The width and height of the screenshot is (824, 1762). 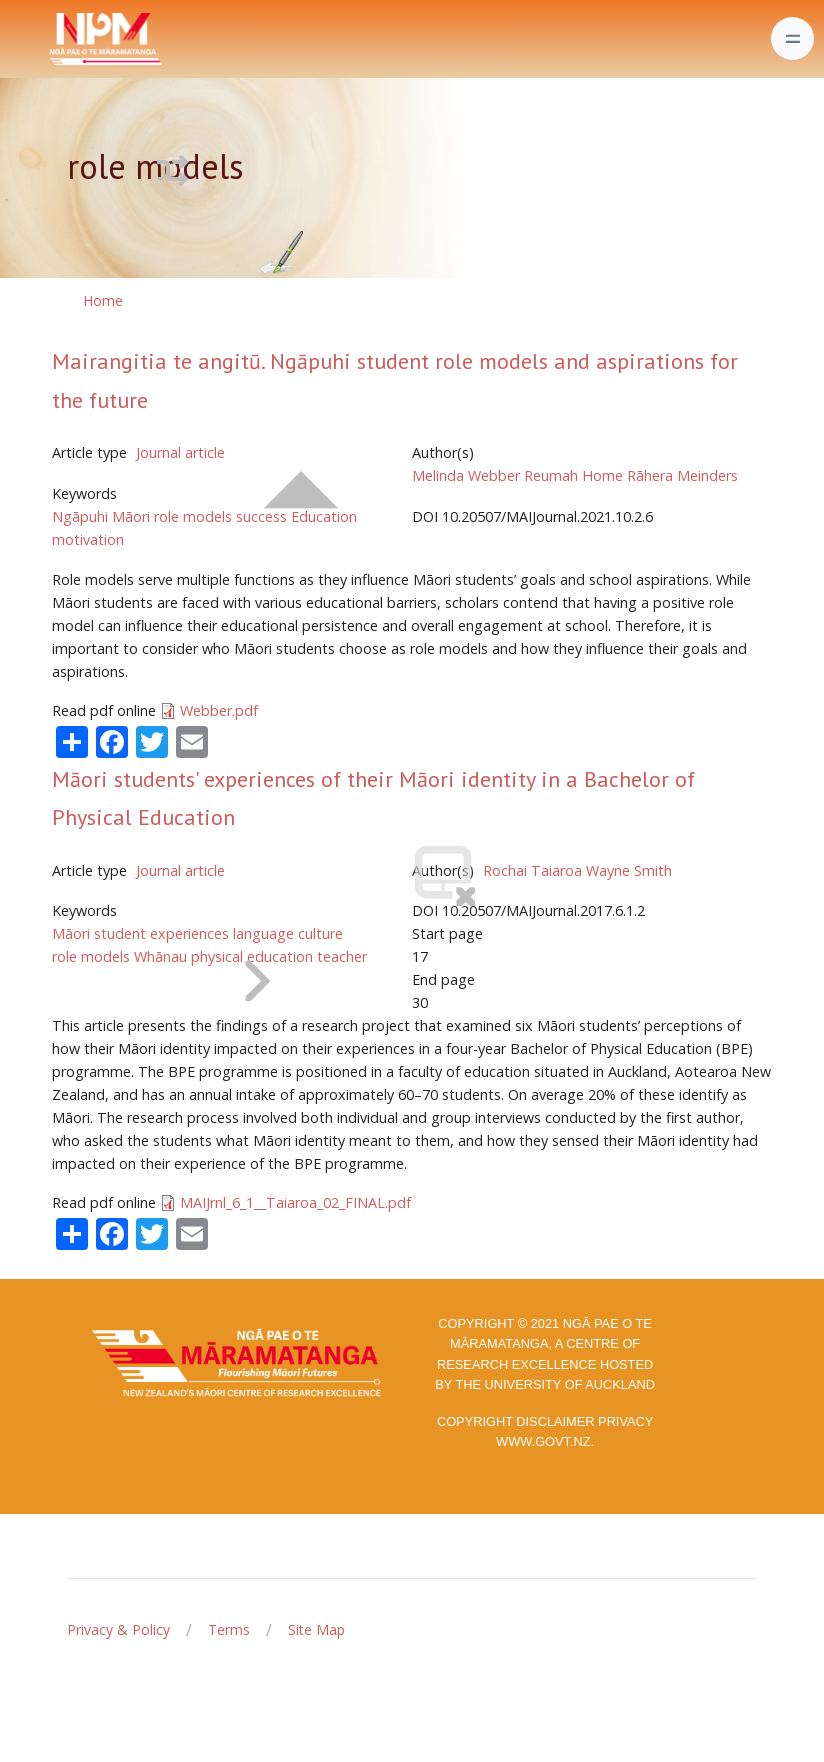 I want to click on scroll or pan upward, so click(x=301, y=493).